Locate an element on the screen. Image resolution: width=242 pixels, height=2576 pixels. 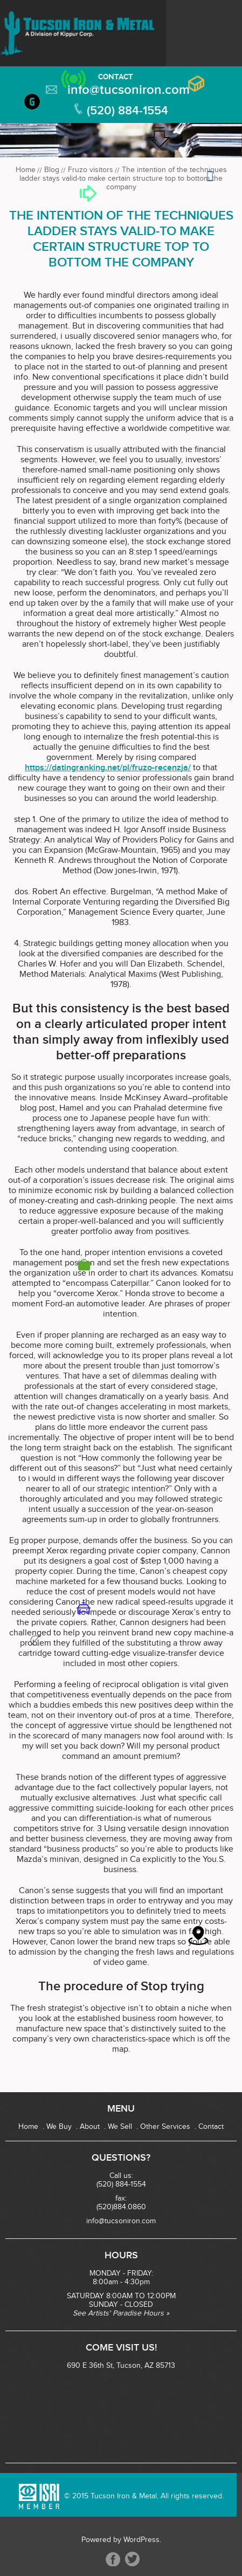
google account or service indicator is located at coordinates (32, 101).